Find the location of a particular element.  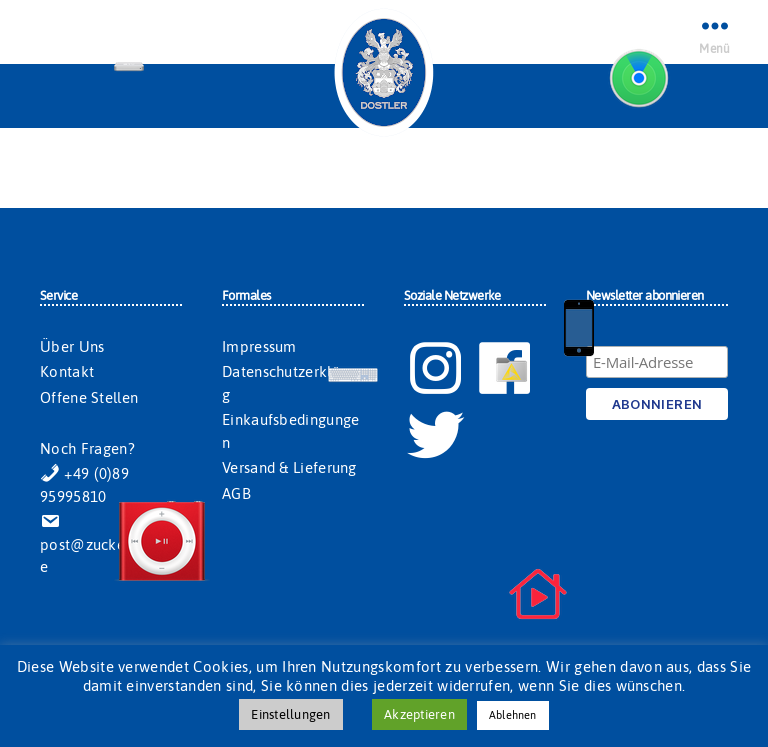

iPod Touch device in sidebar navigation is located at coordinates (579, 328).